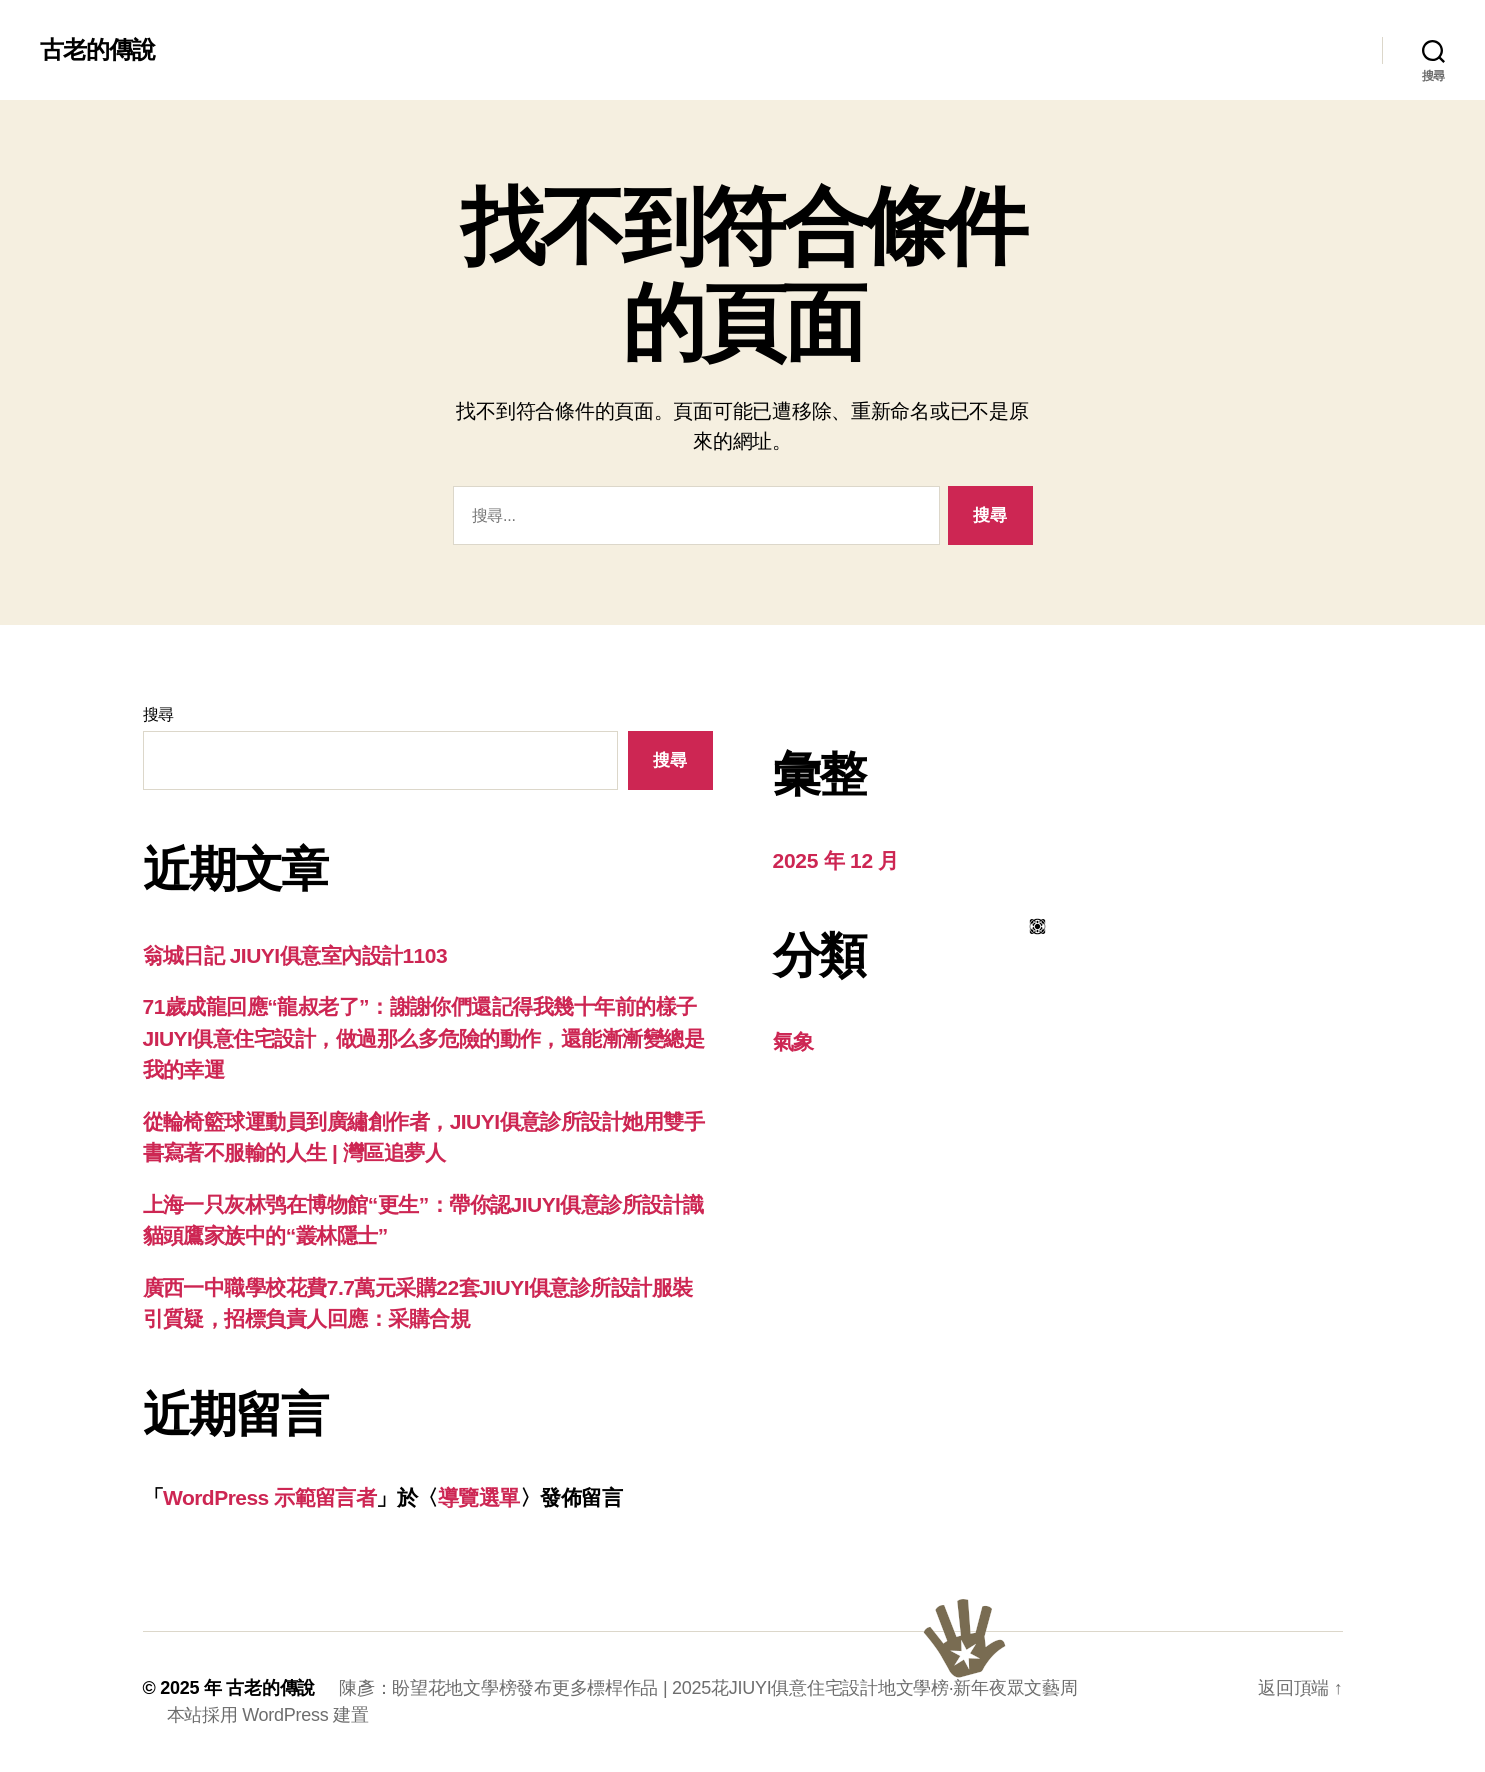  What do you see at coordinates (965, 1640) in the screenshot?
I see `activate magic or special ability` at bounding box center [965, 1640].